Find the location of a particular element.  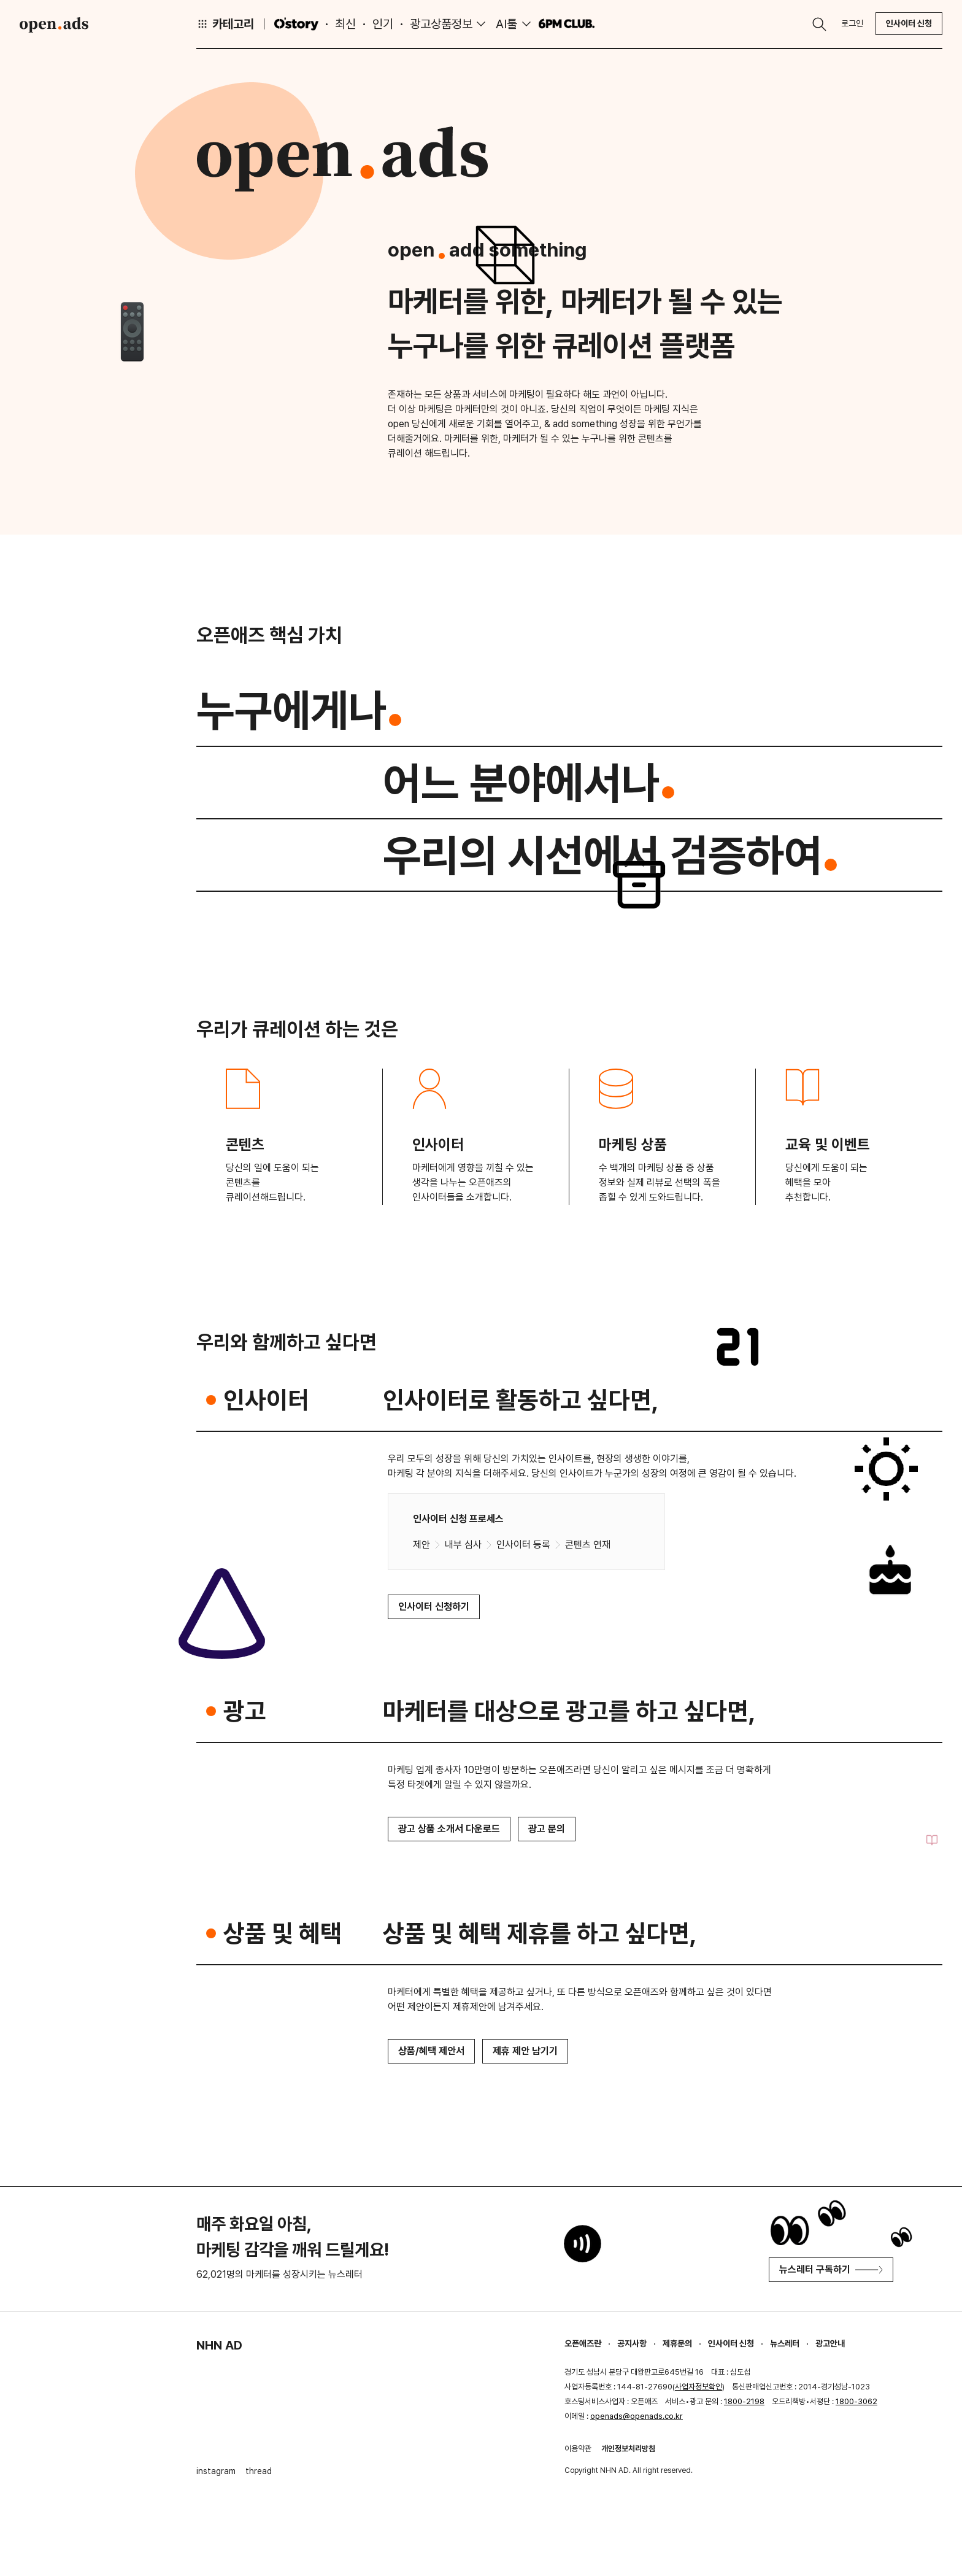

view 3D model or object is located at coordinates (505, 255).